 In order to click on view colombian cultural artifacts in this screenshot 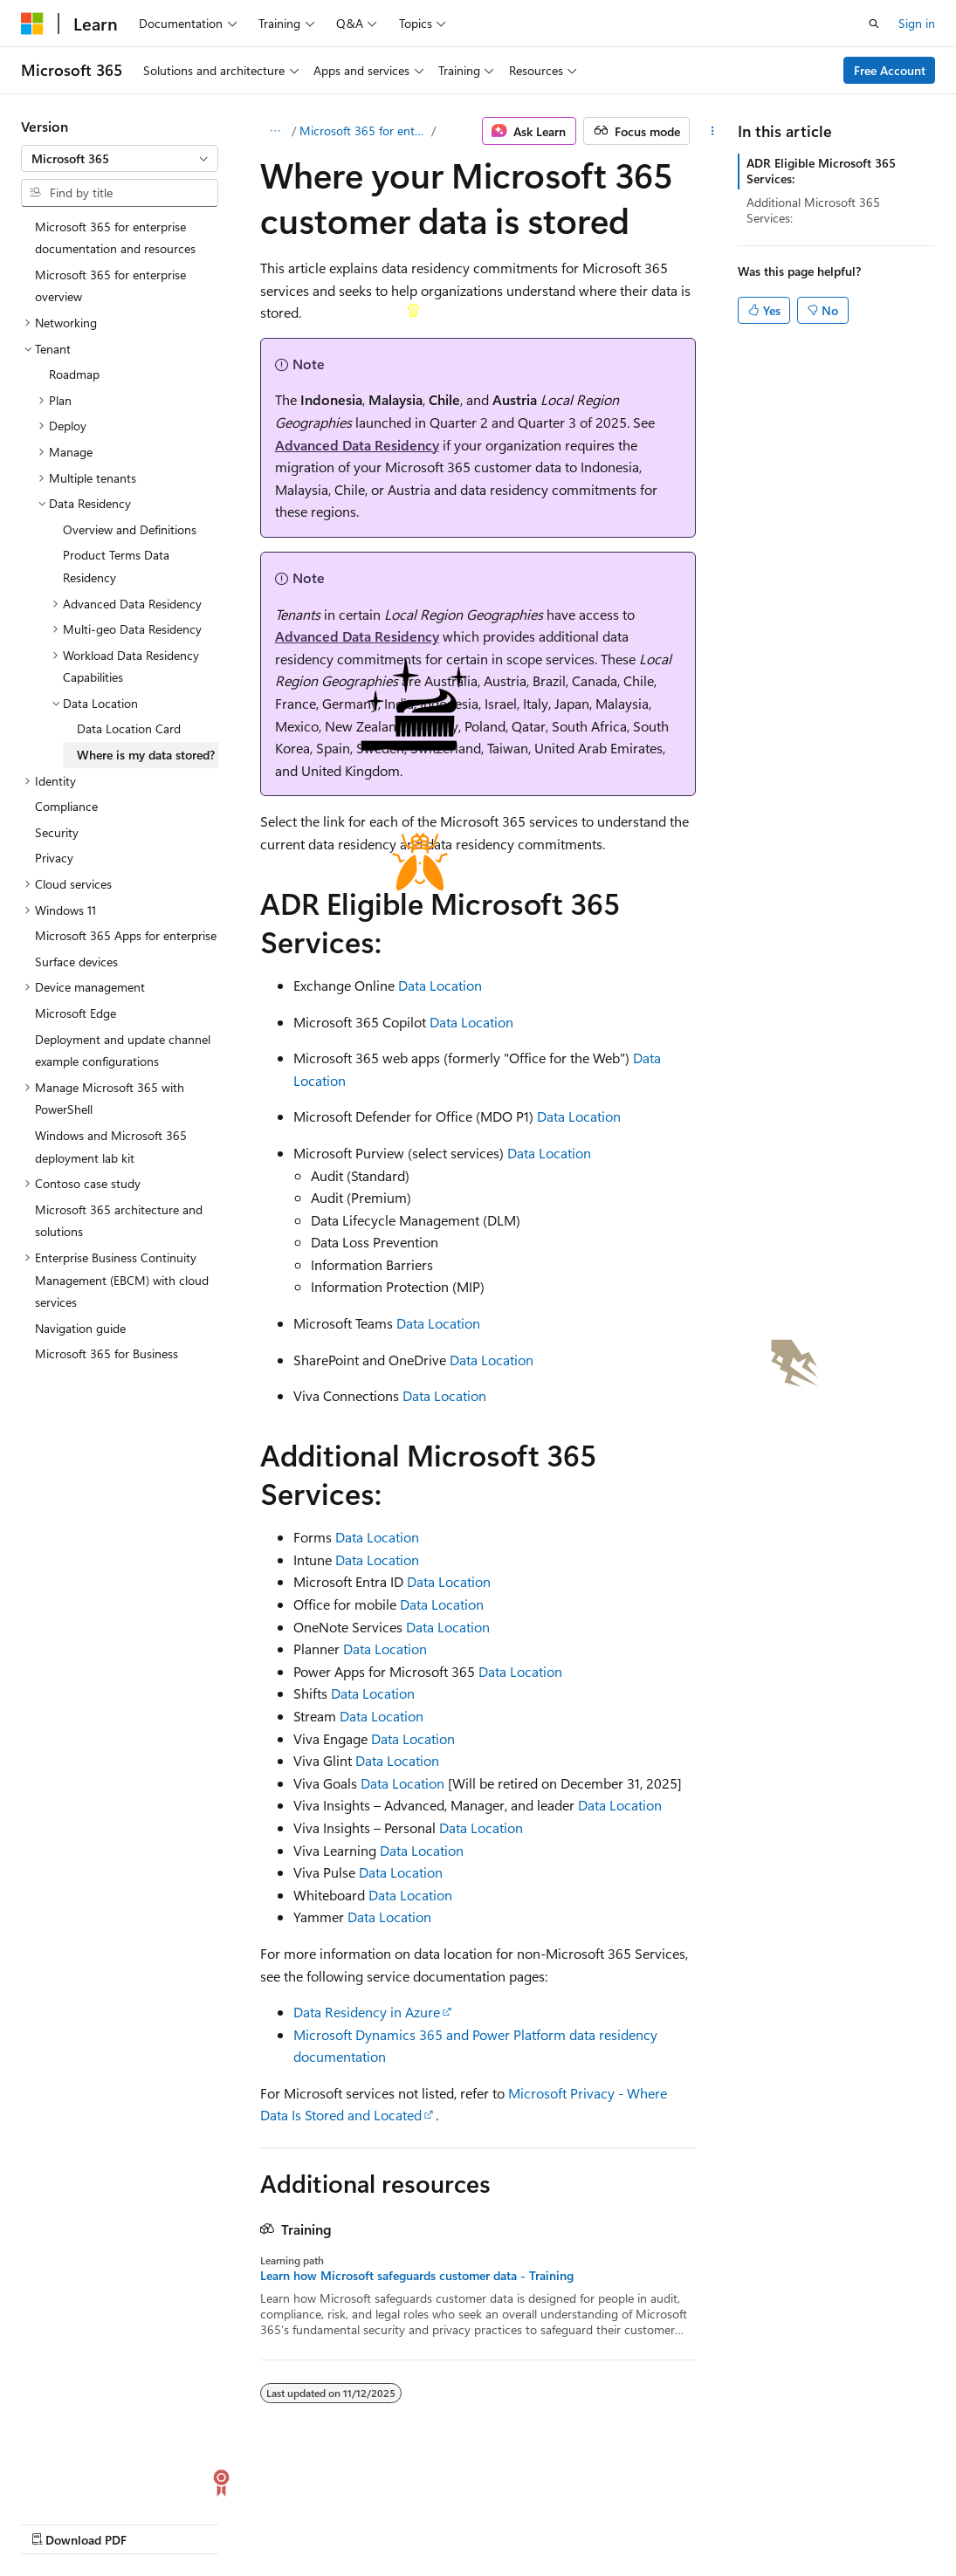, I will do `click(413, 310)`.